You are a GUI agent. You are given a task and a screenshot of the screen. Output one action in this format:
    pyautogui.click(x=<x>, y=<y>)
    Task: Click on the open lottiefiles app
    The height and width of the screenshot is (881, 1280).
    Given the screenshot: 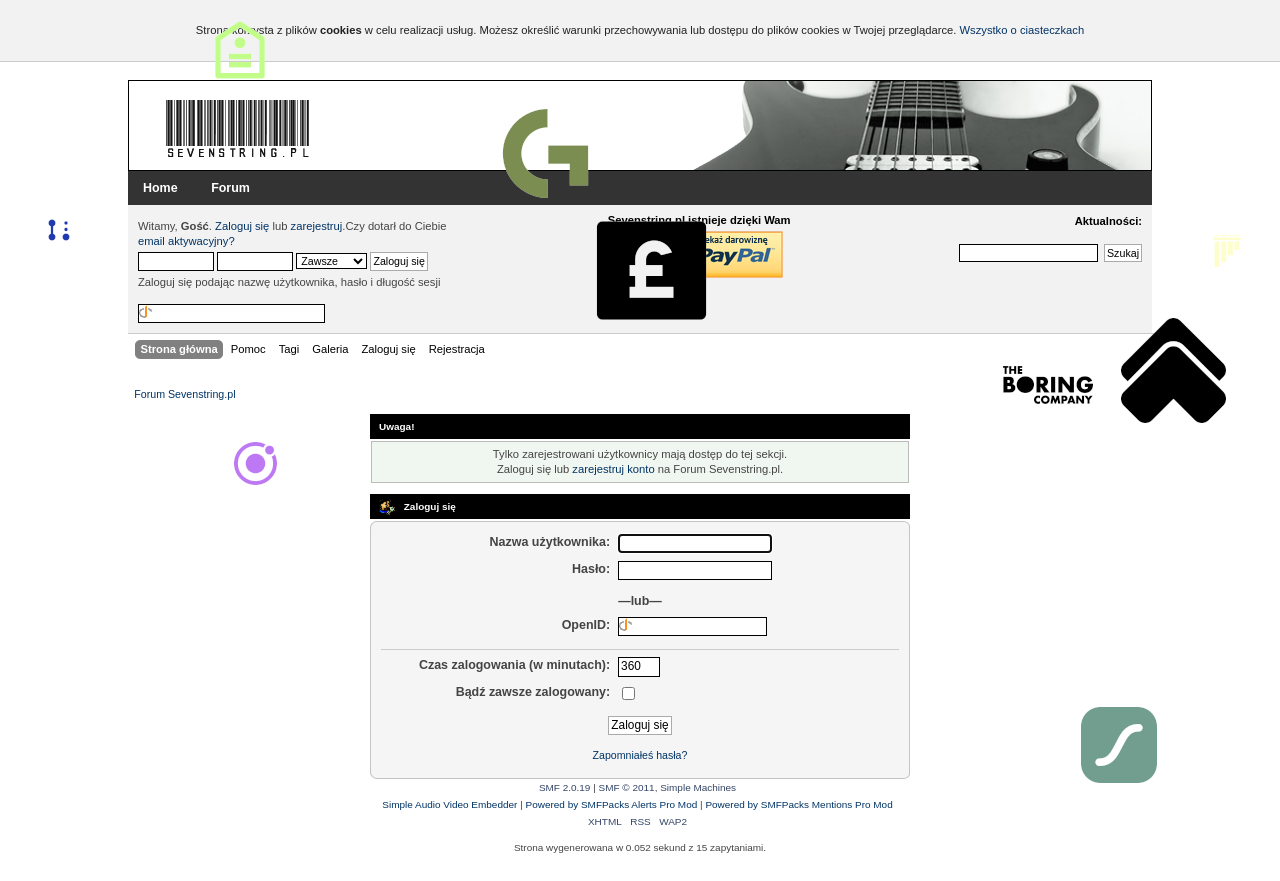 What is the action you would take?
    pyautogui.click(x=1119, y=745)
    